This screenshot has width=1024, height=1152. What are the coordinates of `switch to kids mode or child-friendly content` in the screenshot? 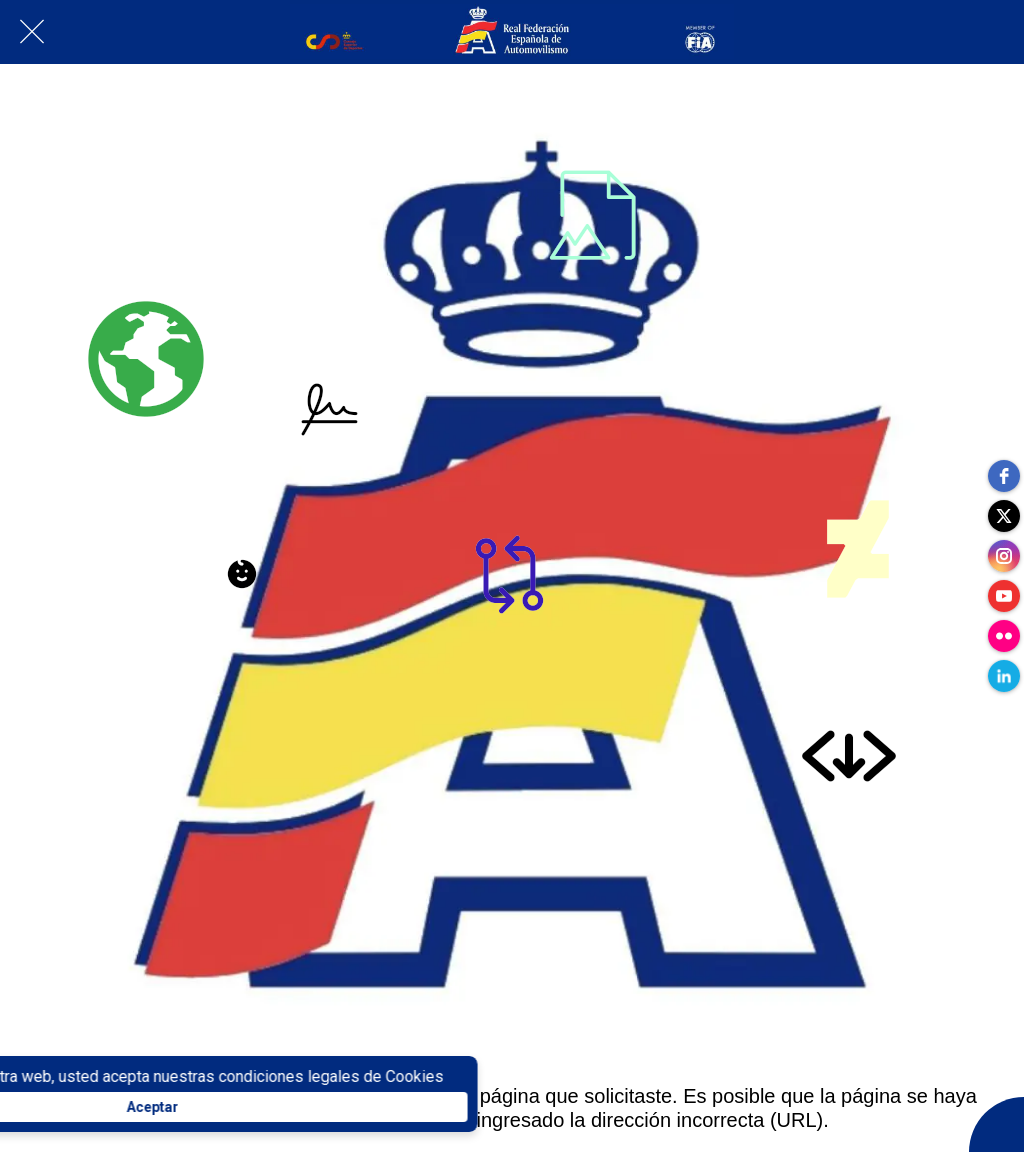 It's located at (242, 574).